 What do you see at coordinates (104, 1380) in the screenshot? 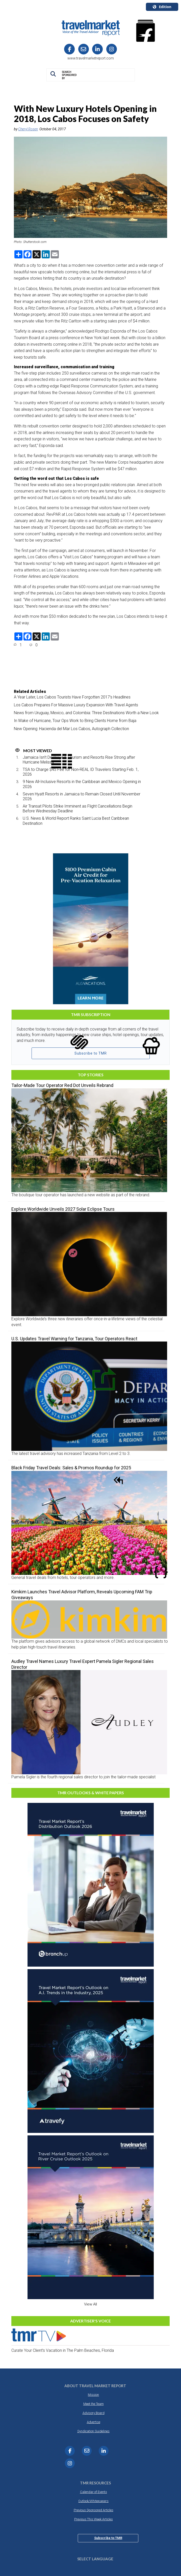
I see `share content to another app or platform` at bounding box center [104, 1380].